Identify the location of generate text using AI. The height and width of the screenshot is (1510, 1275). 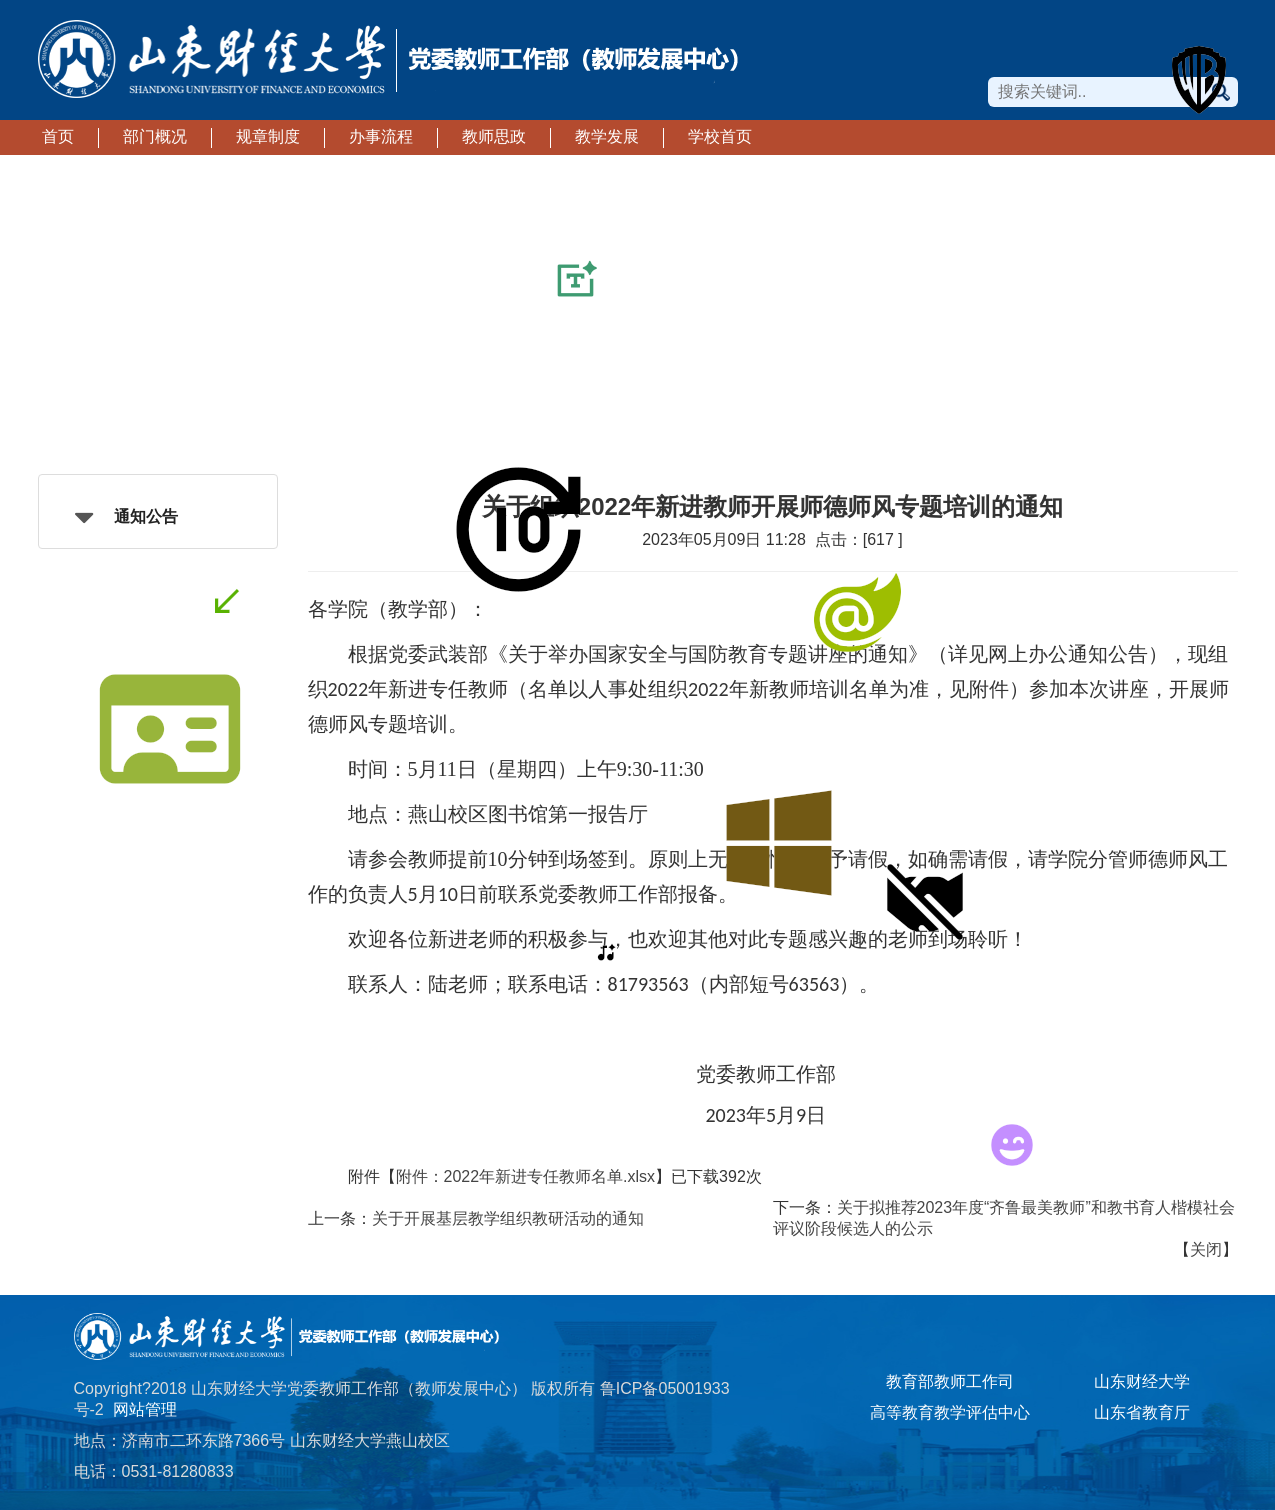
(575, 280).